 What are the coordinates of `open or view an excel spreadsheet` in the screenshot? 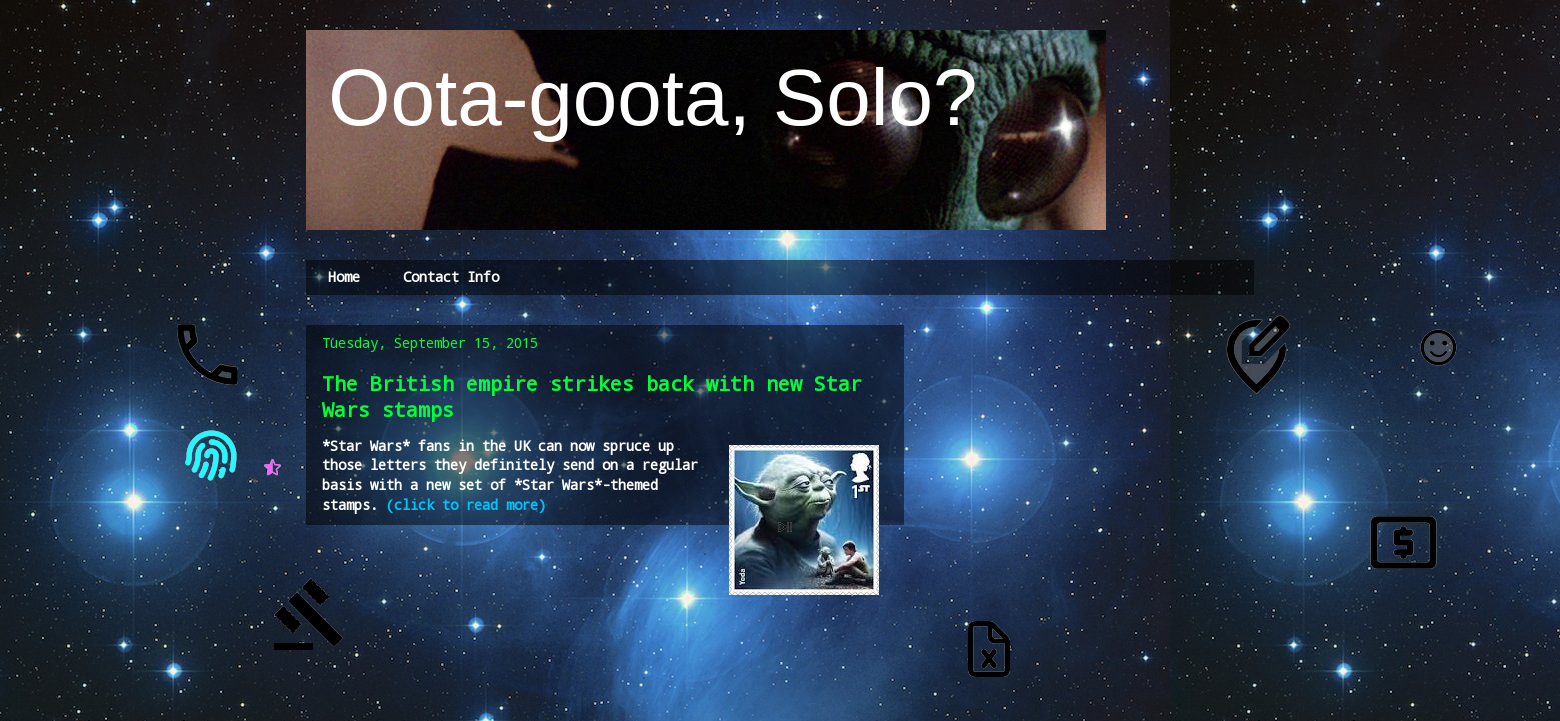 It's located at (989, 649).